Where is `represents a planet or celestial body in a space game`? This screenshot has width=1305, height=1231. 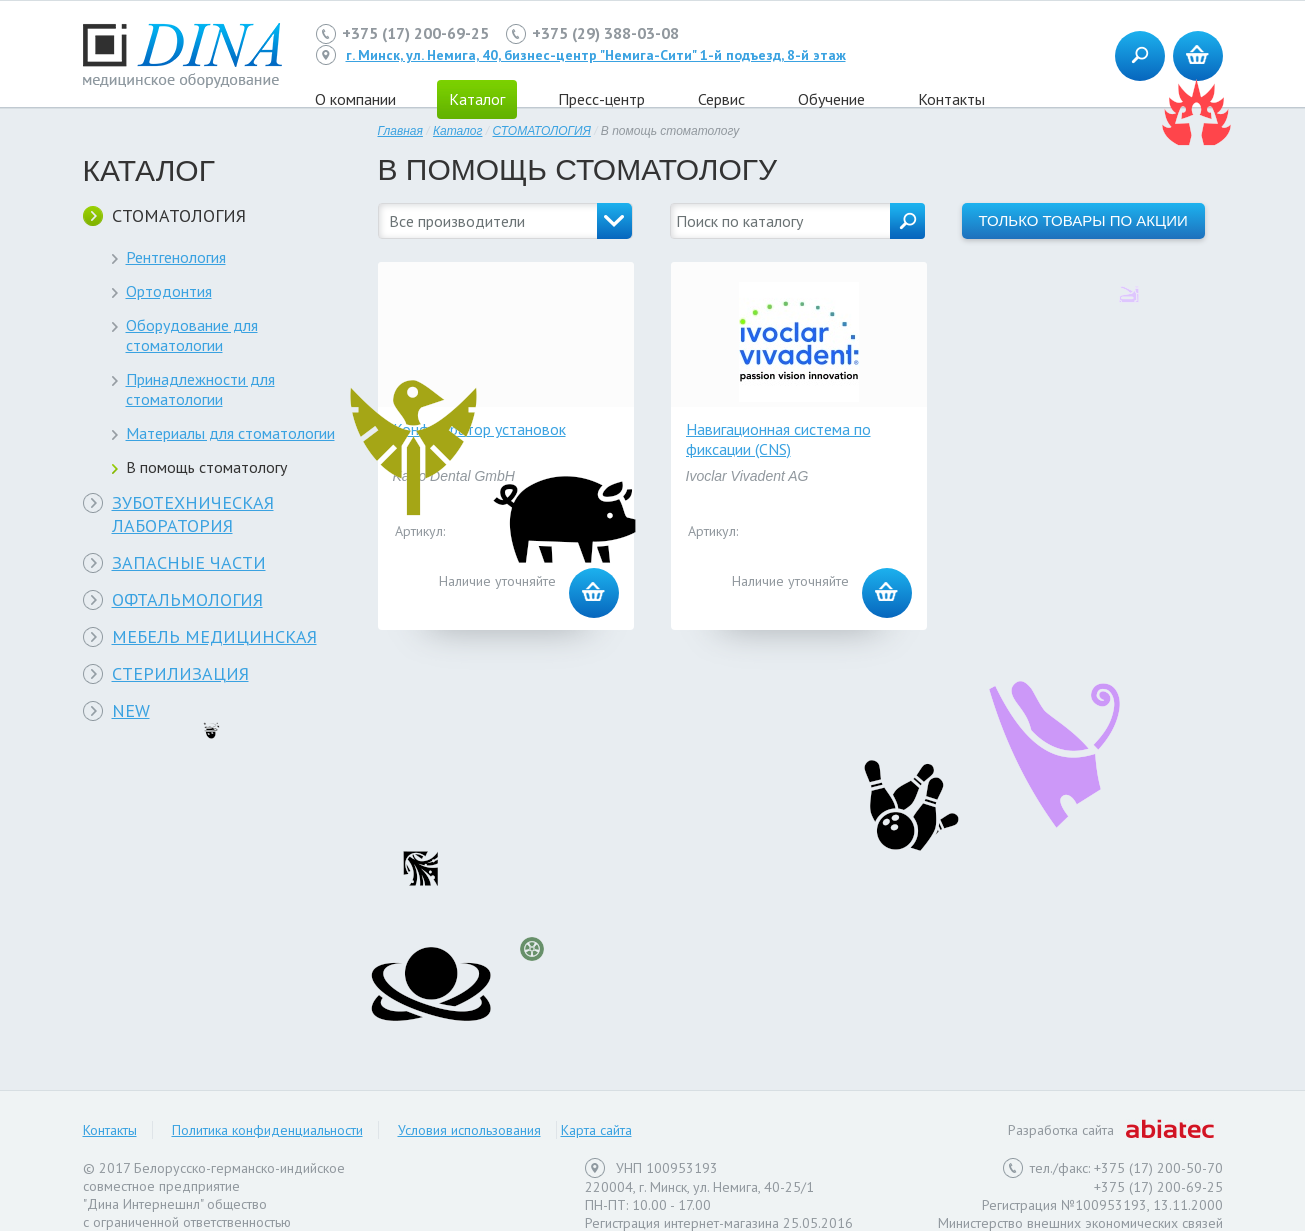 represents a planet or celestial body in a space game is located at coordinates (431, 987).